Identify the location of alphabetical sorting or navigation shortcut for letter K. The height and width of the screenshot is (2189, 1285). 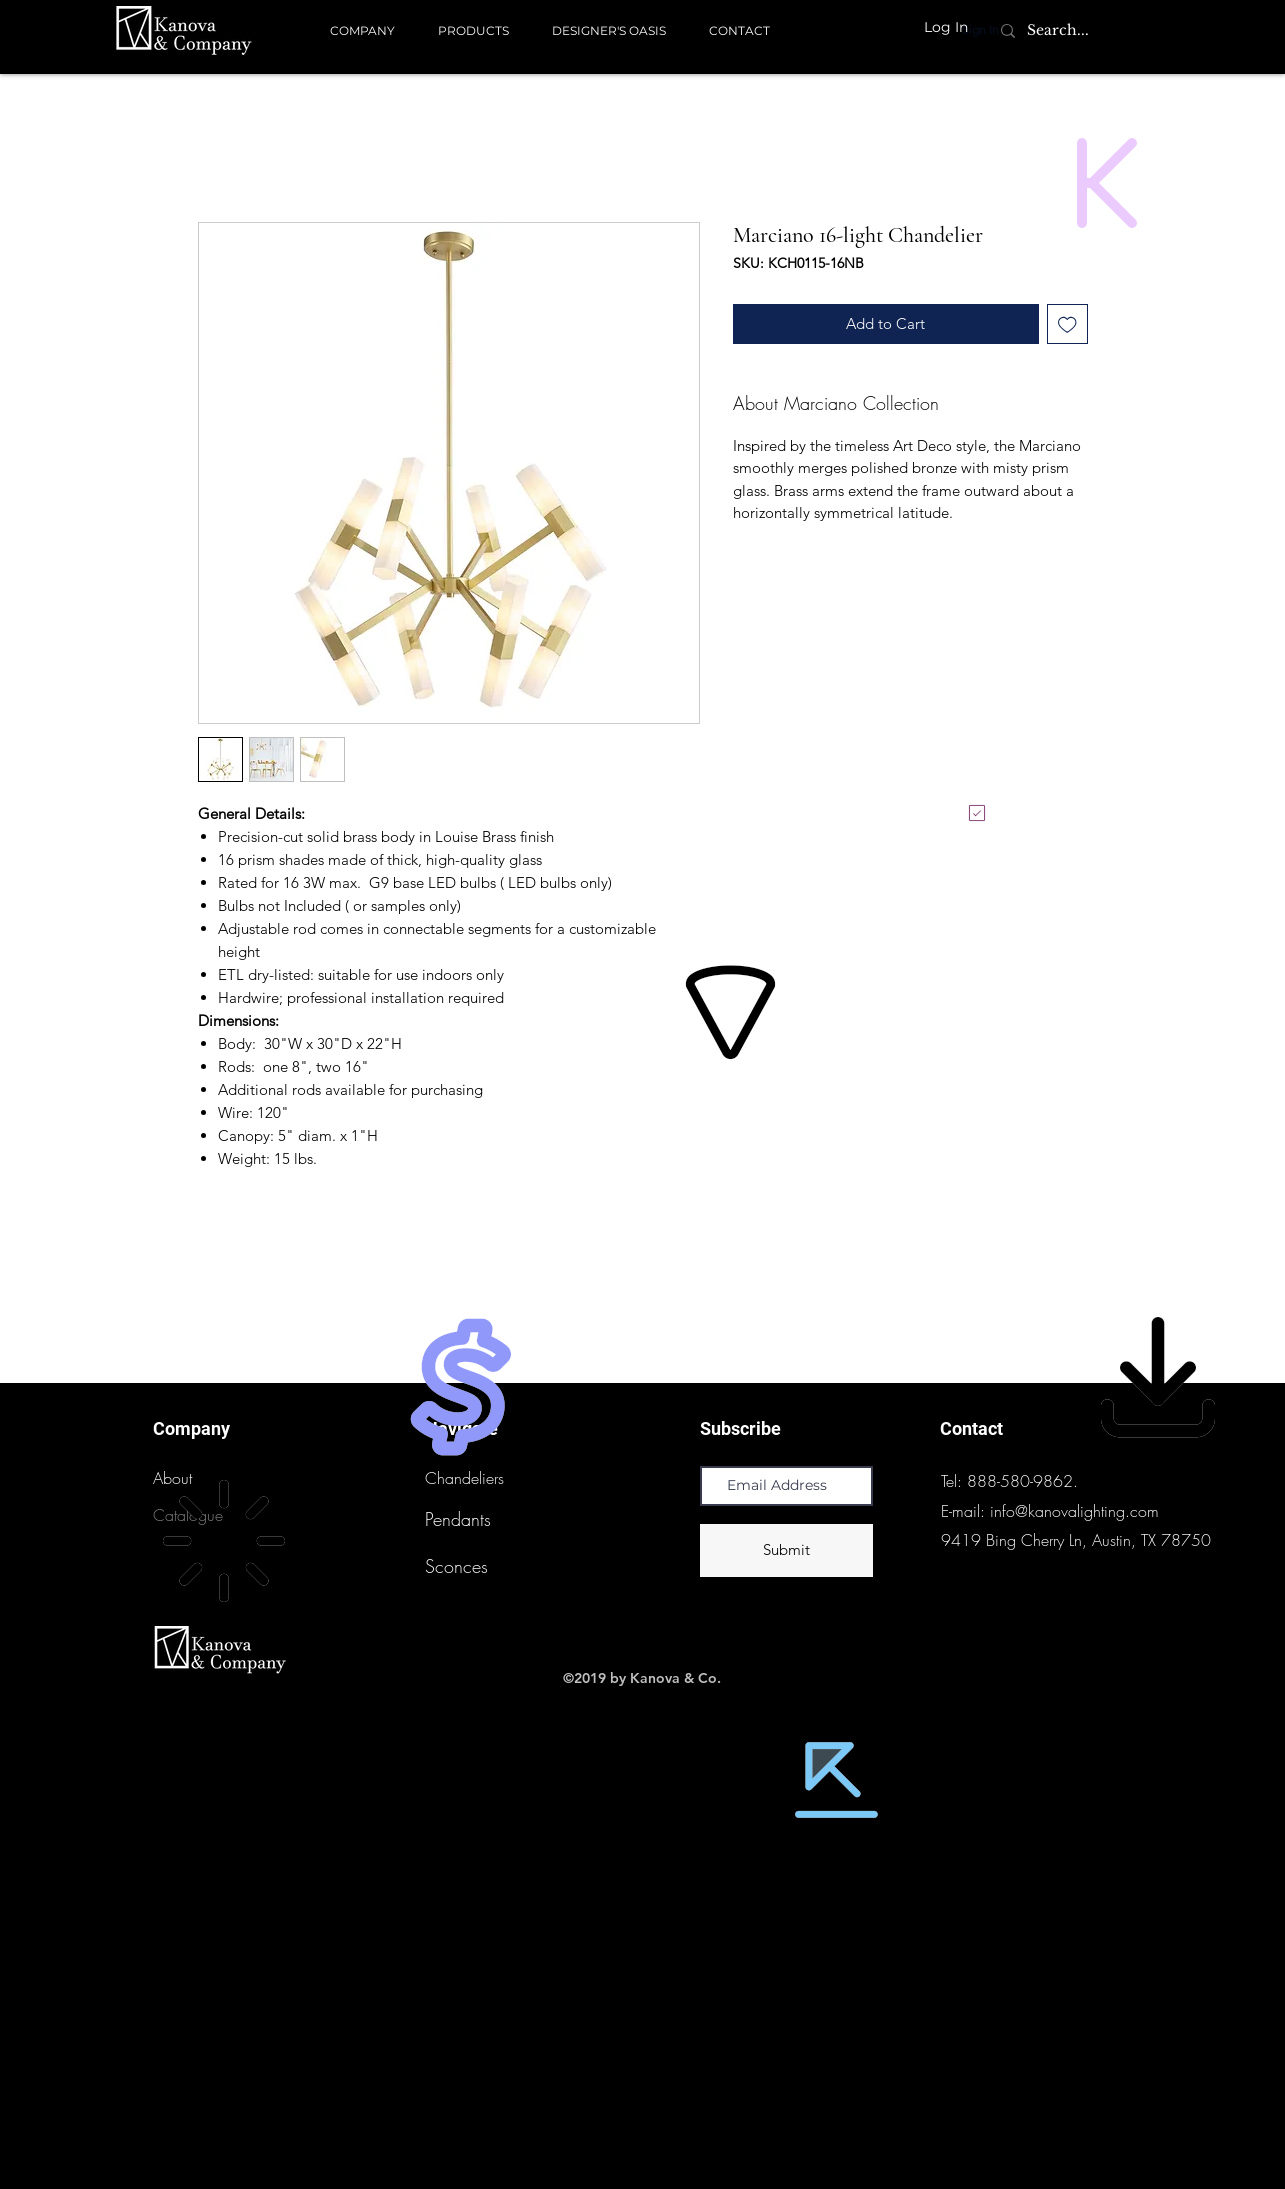
(1107, 183).